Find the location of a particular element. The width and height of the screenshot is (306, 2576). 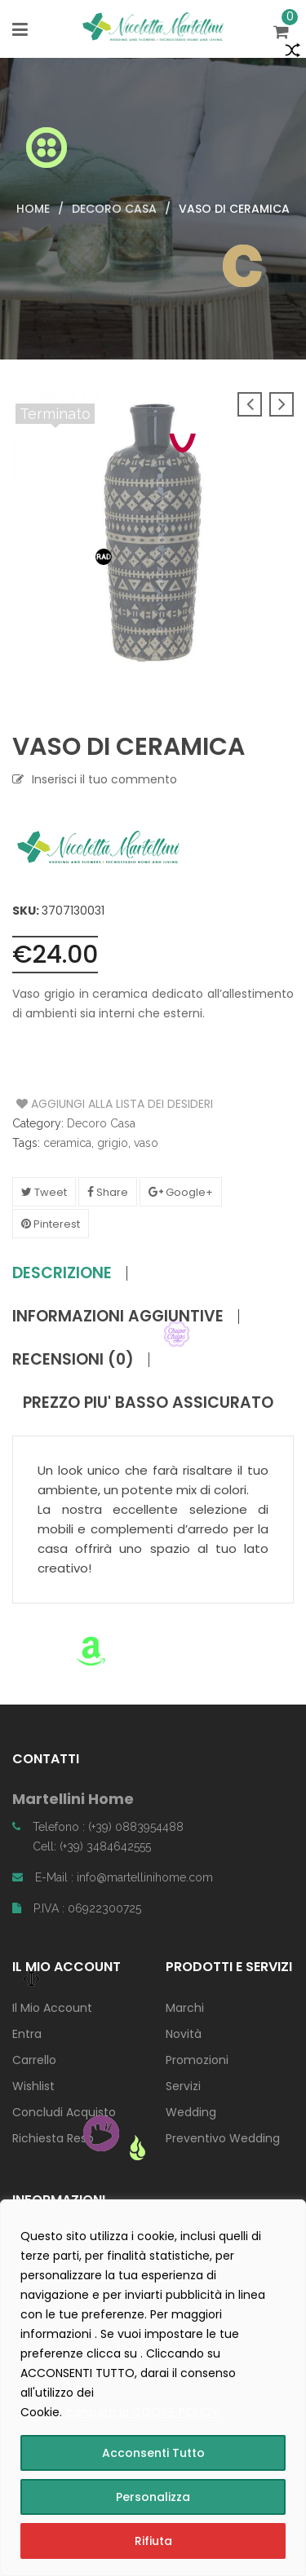

visit the voelkner website or store is located at coordinates (182, 443).